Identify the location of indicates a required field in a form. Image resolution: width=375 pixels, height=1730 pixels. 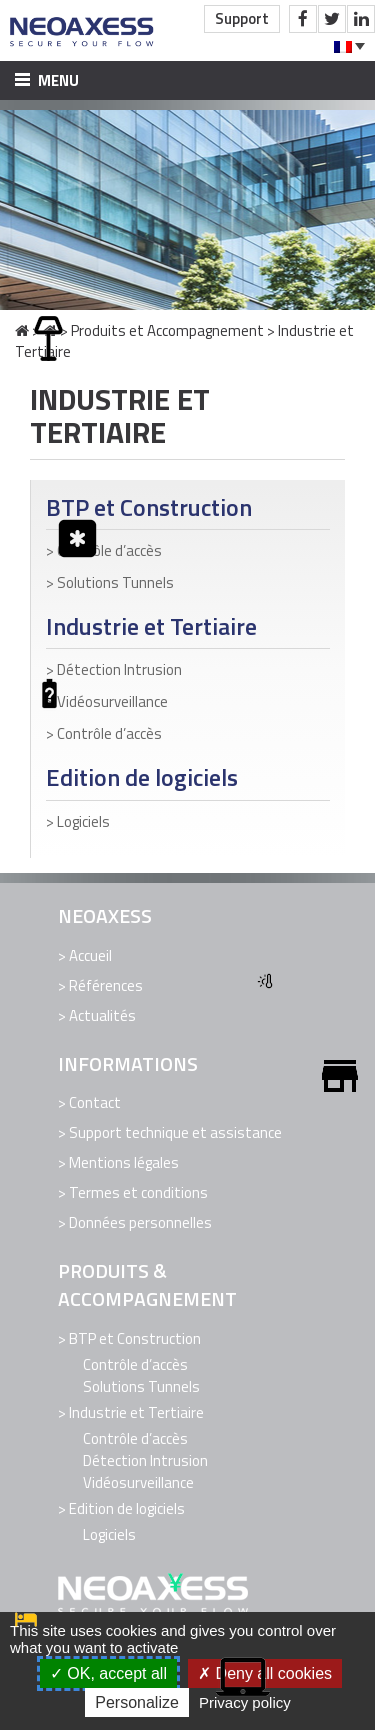
(77, 538).